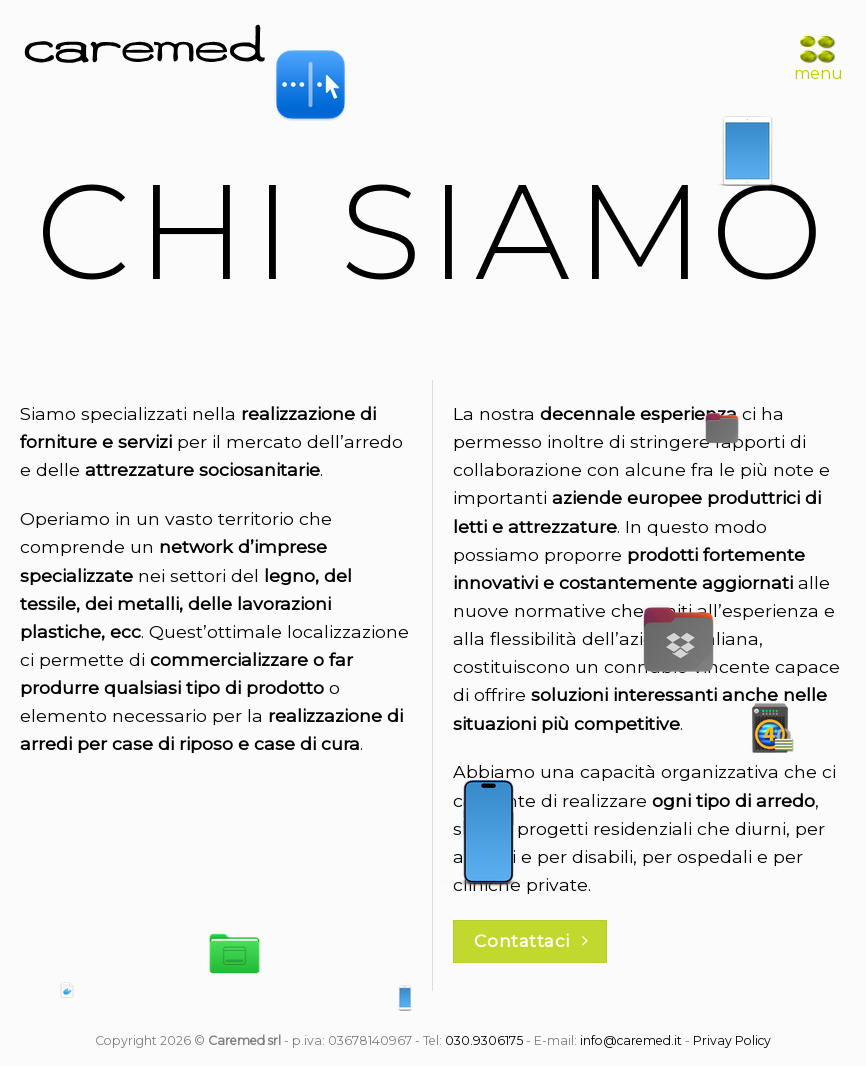  I want to click on open dropbox synced folder, so click(678, 639).